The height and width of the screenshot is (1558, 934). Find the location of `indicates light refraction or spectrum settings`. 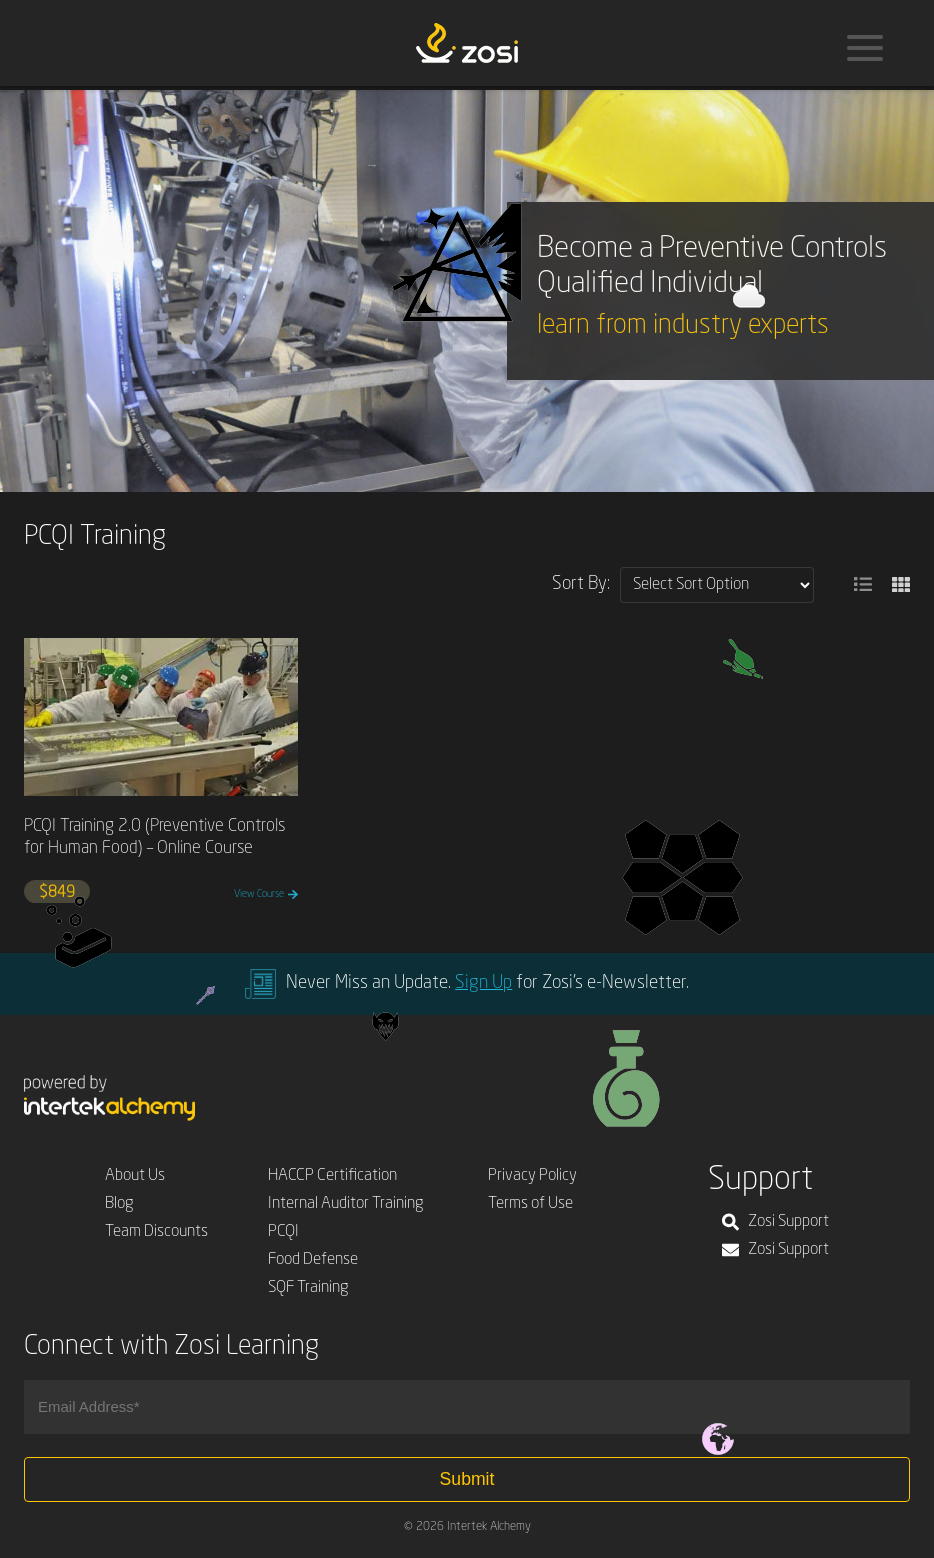

indicates light refraction or spectrum settings is located at coordinates (457, 267).